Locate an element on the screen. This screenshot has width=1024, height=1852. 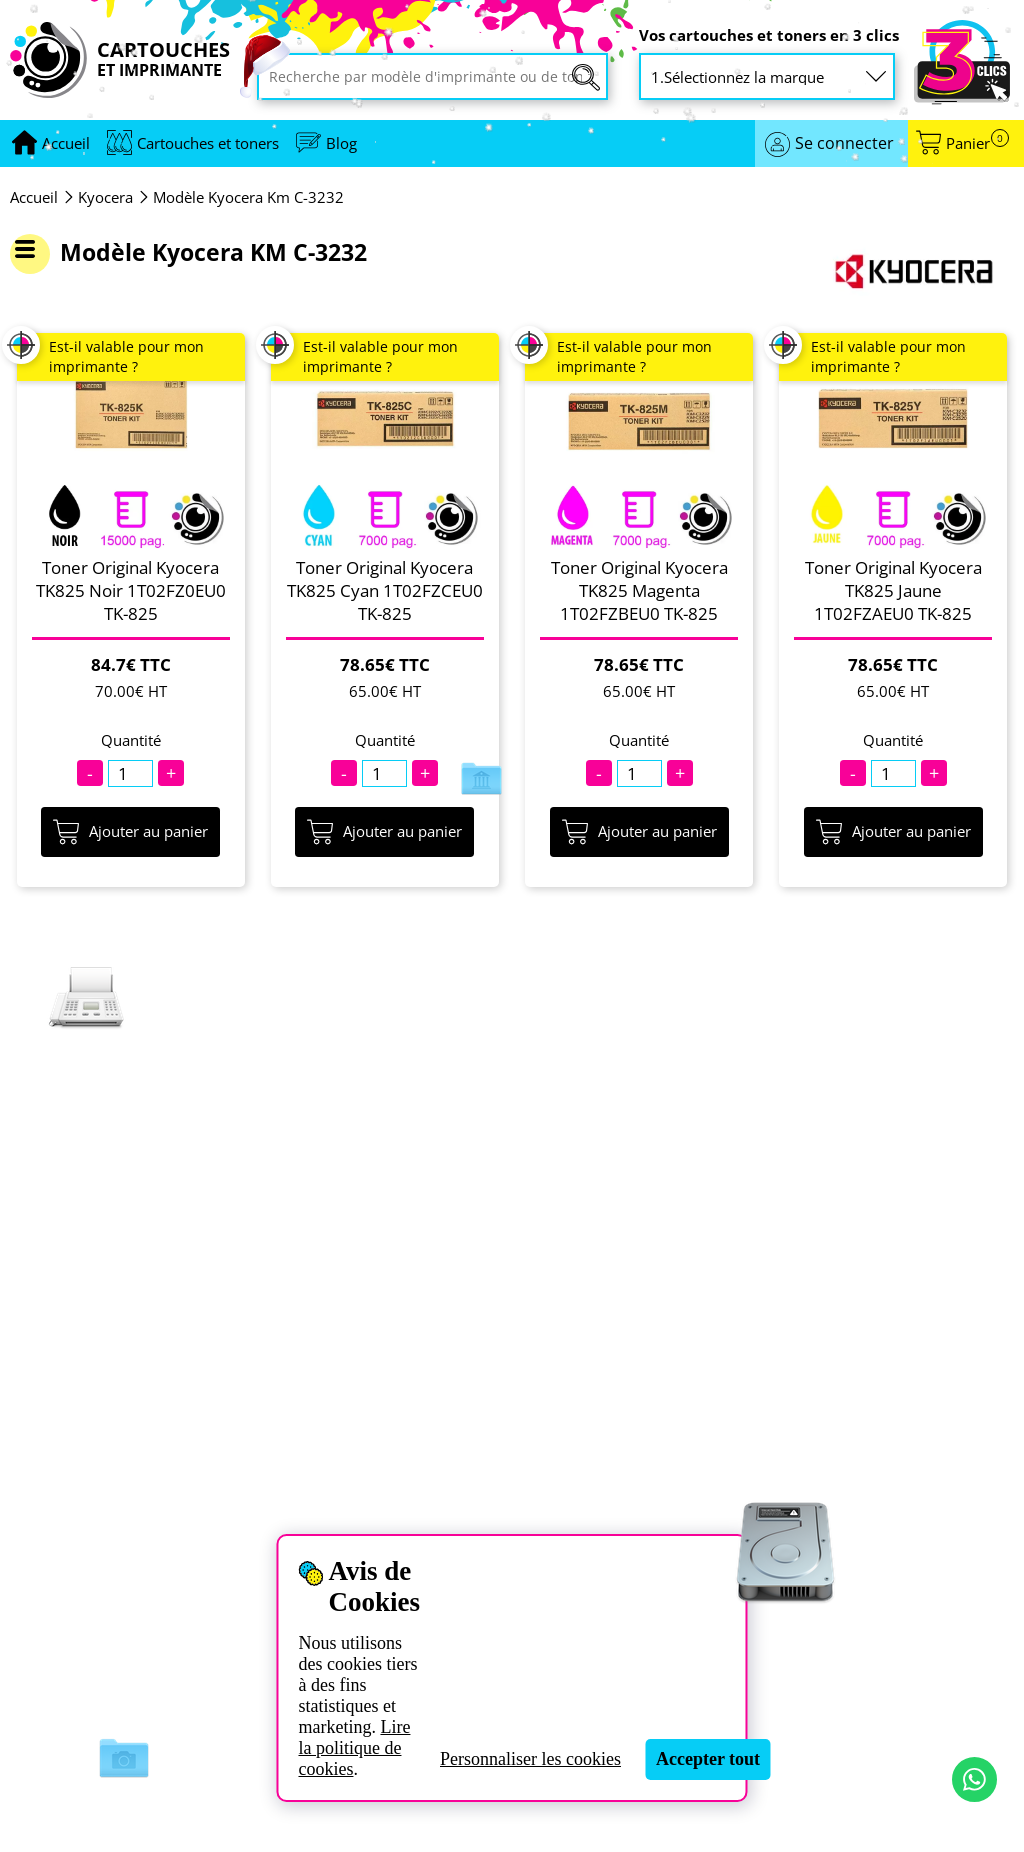
access the system library folder is located at coordinates (481, 778).